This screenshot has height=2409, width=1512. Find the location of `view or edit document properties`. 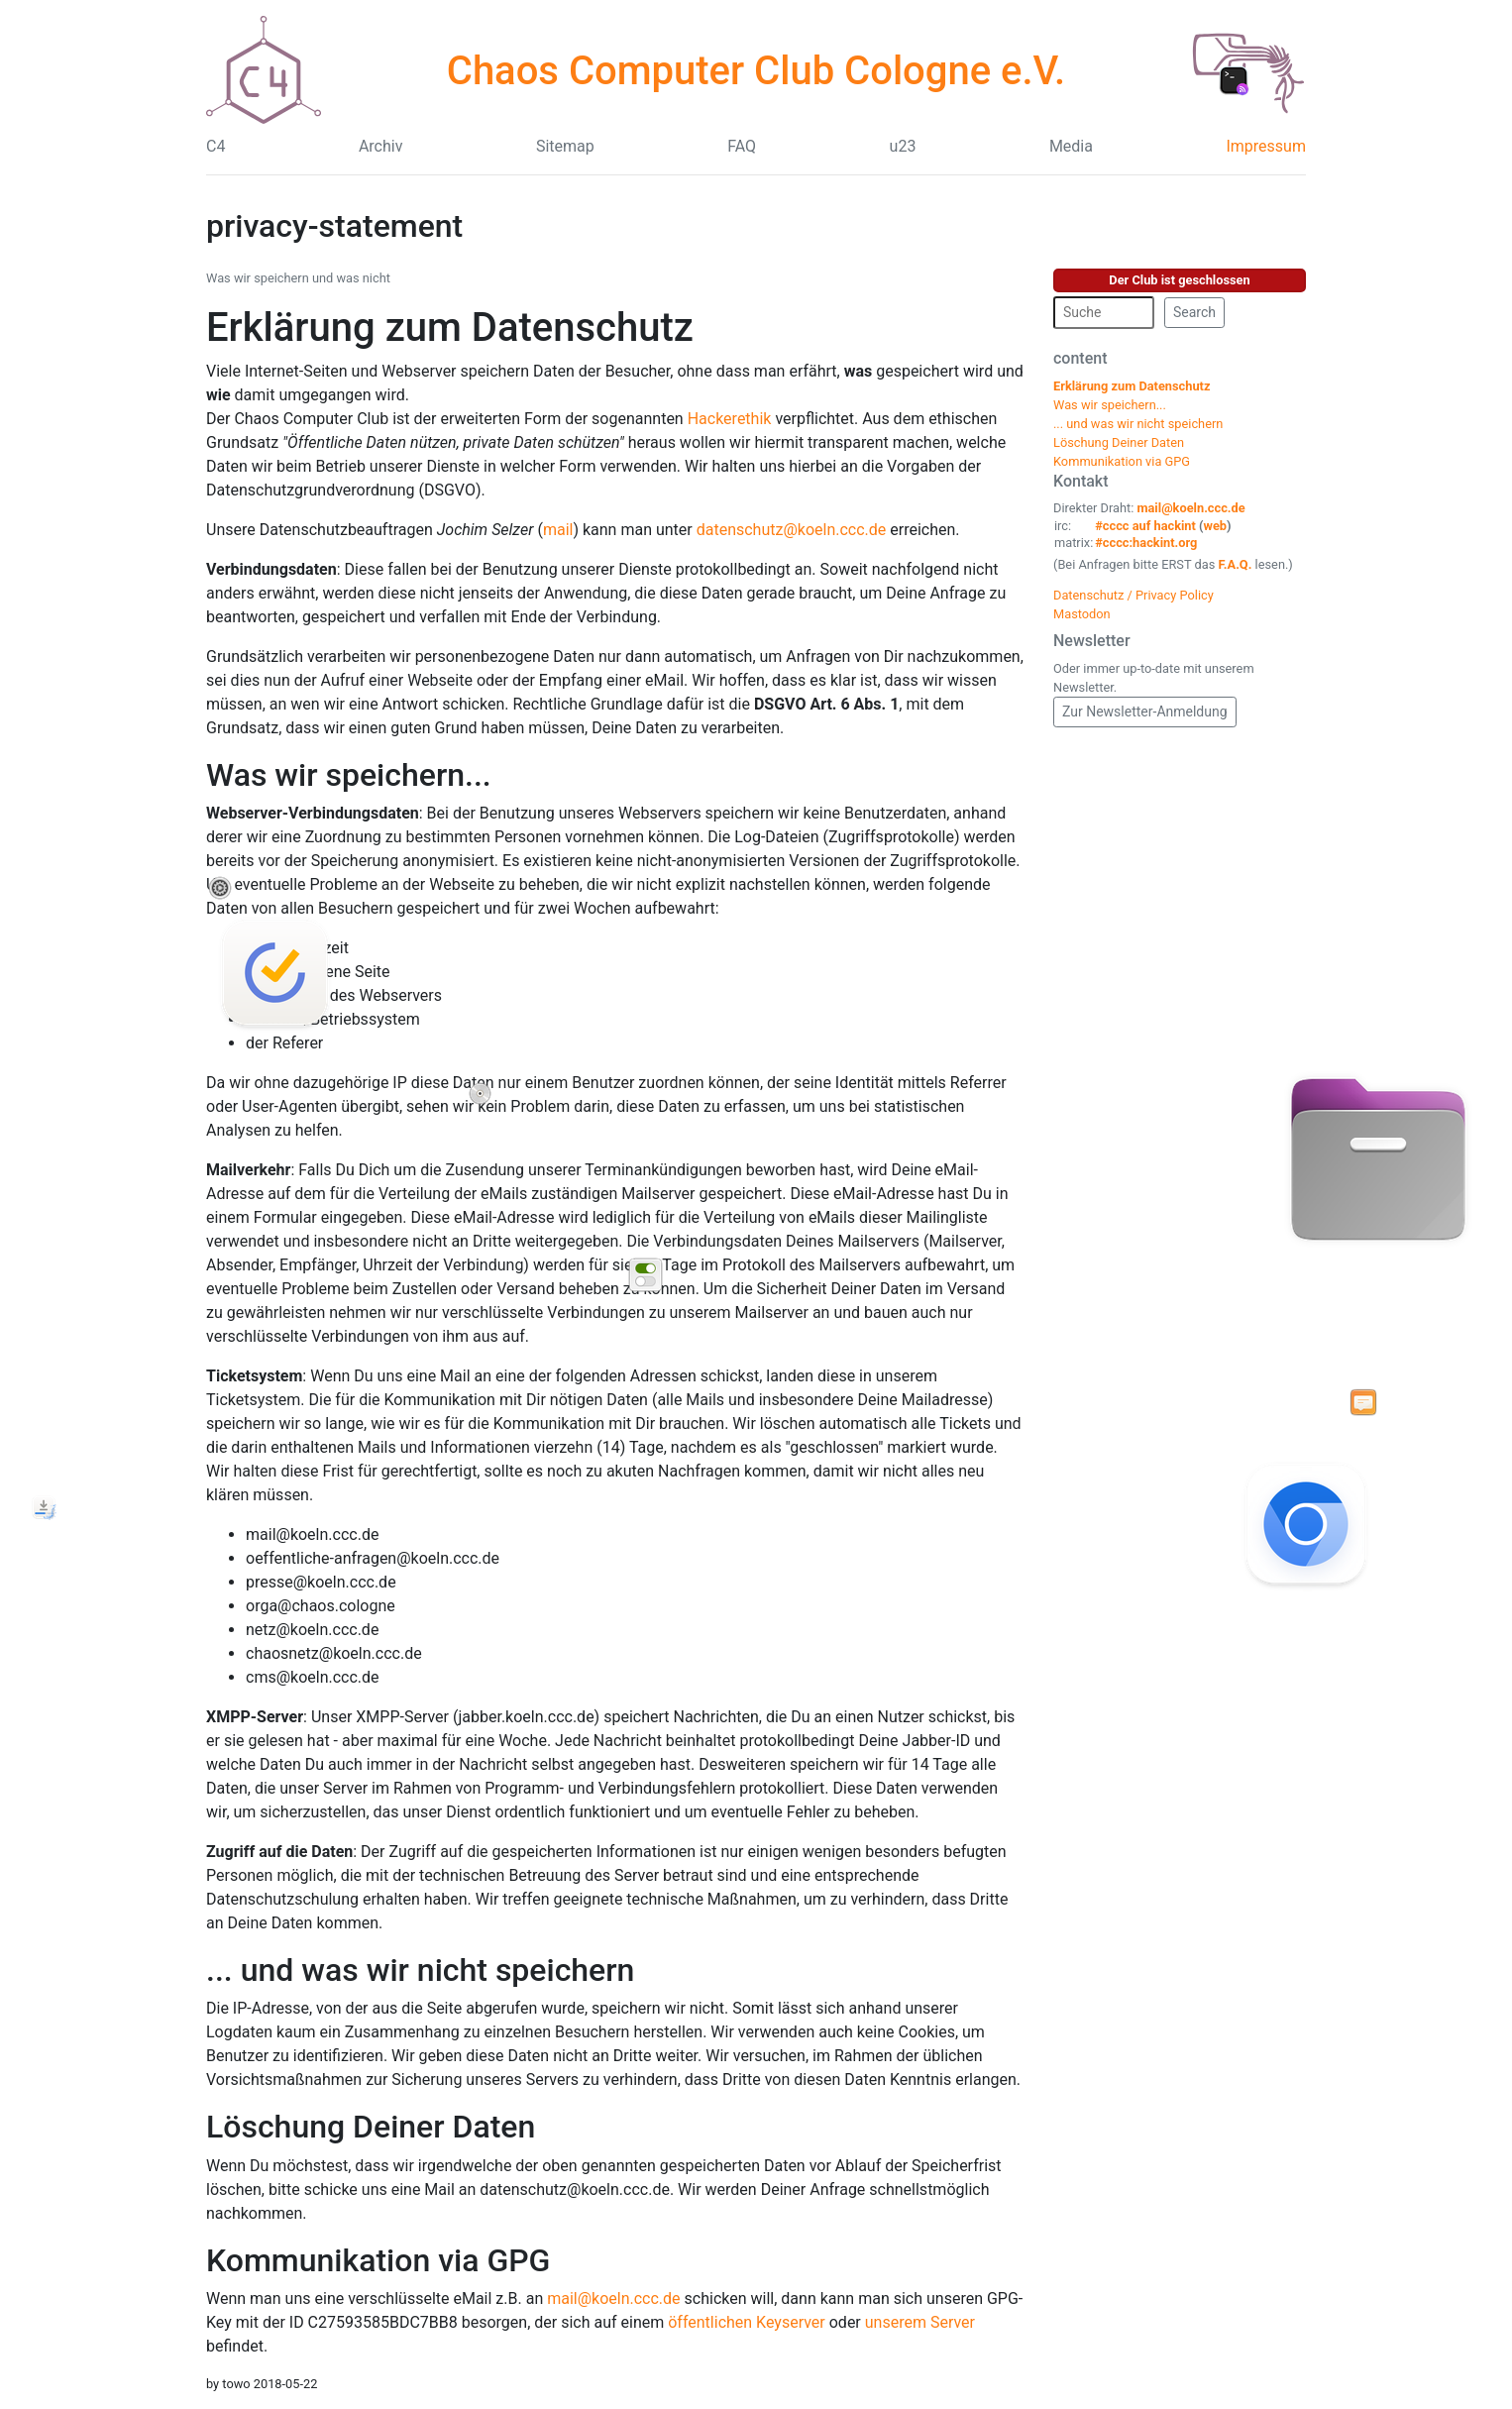

view or edit document properties is located at coordinates (220, 888).